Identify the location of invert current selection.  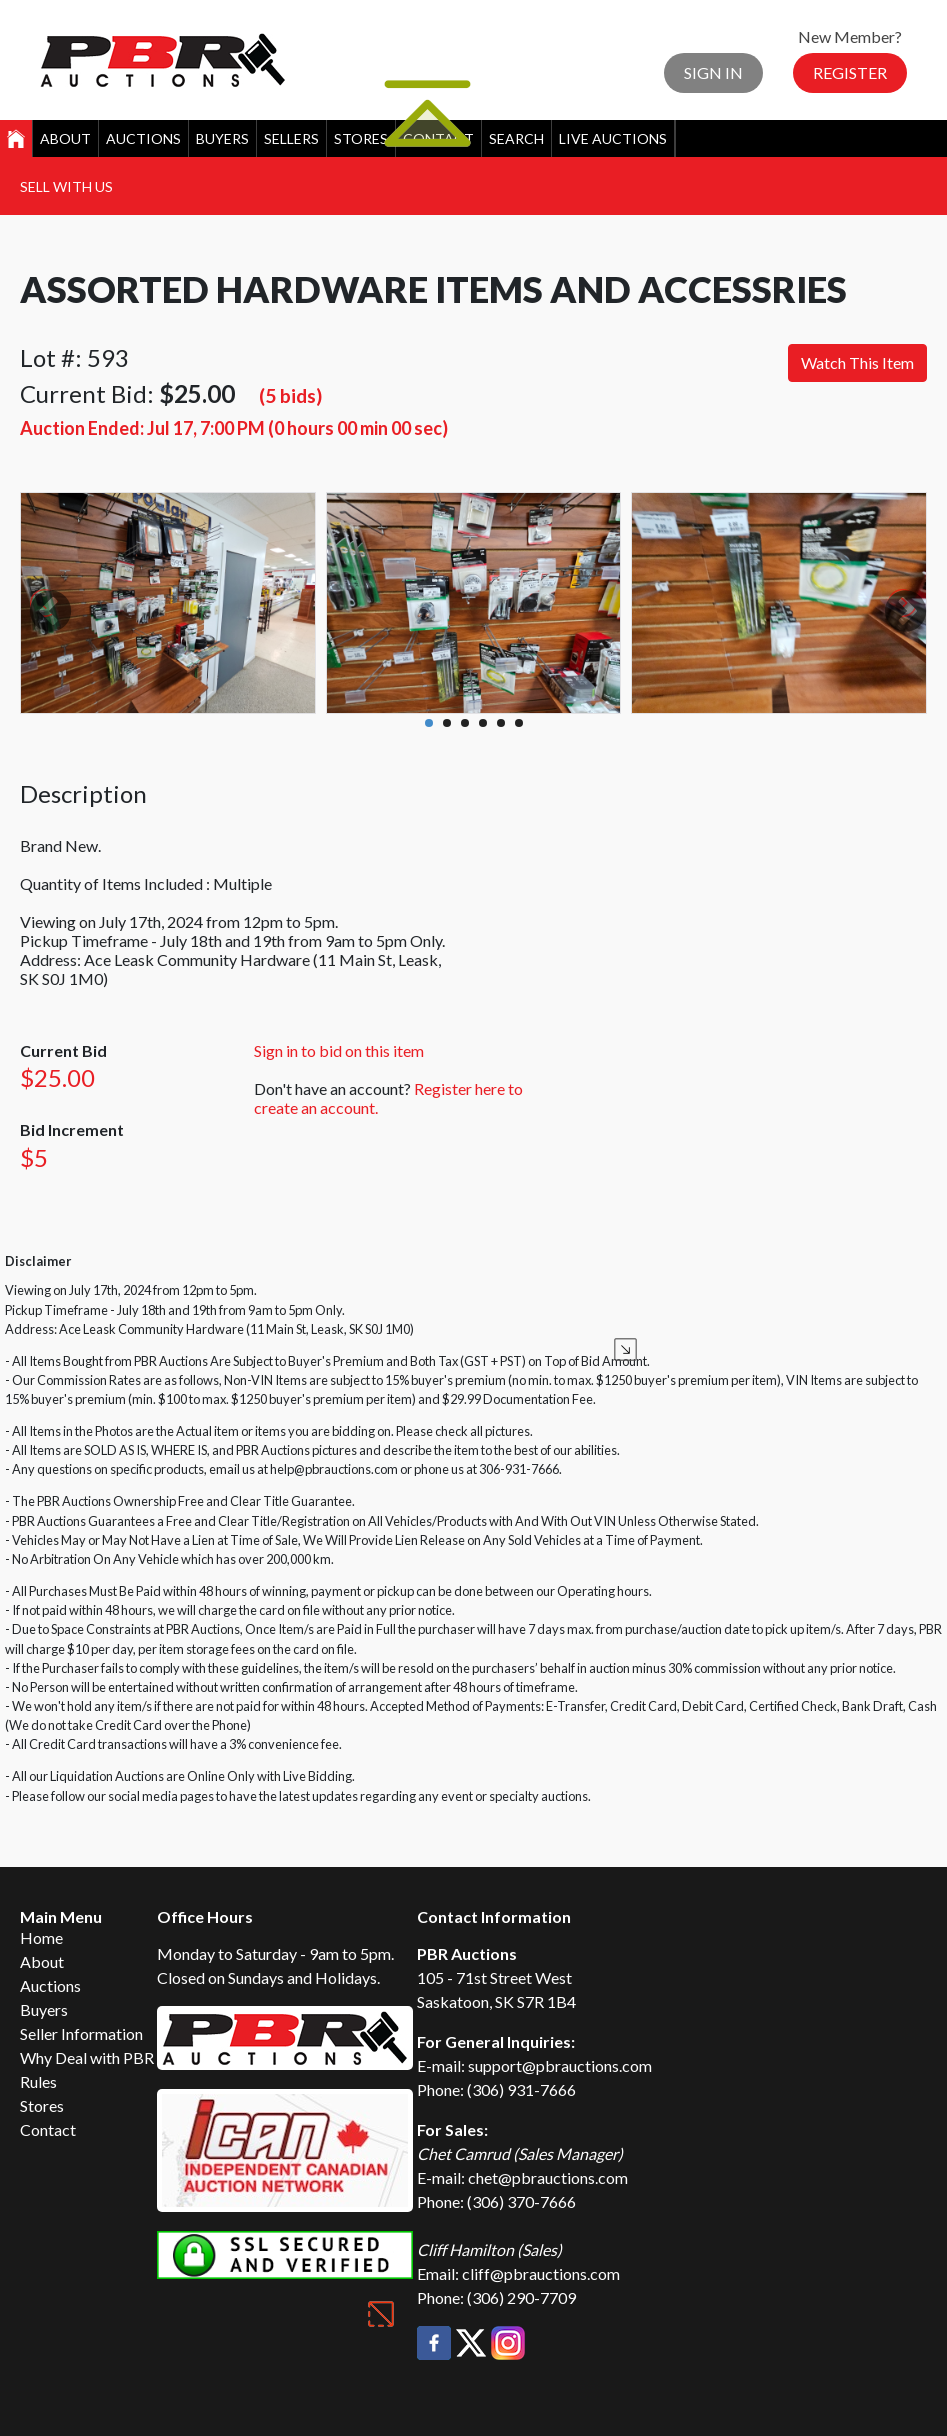
(381, 2314).